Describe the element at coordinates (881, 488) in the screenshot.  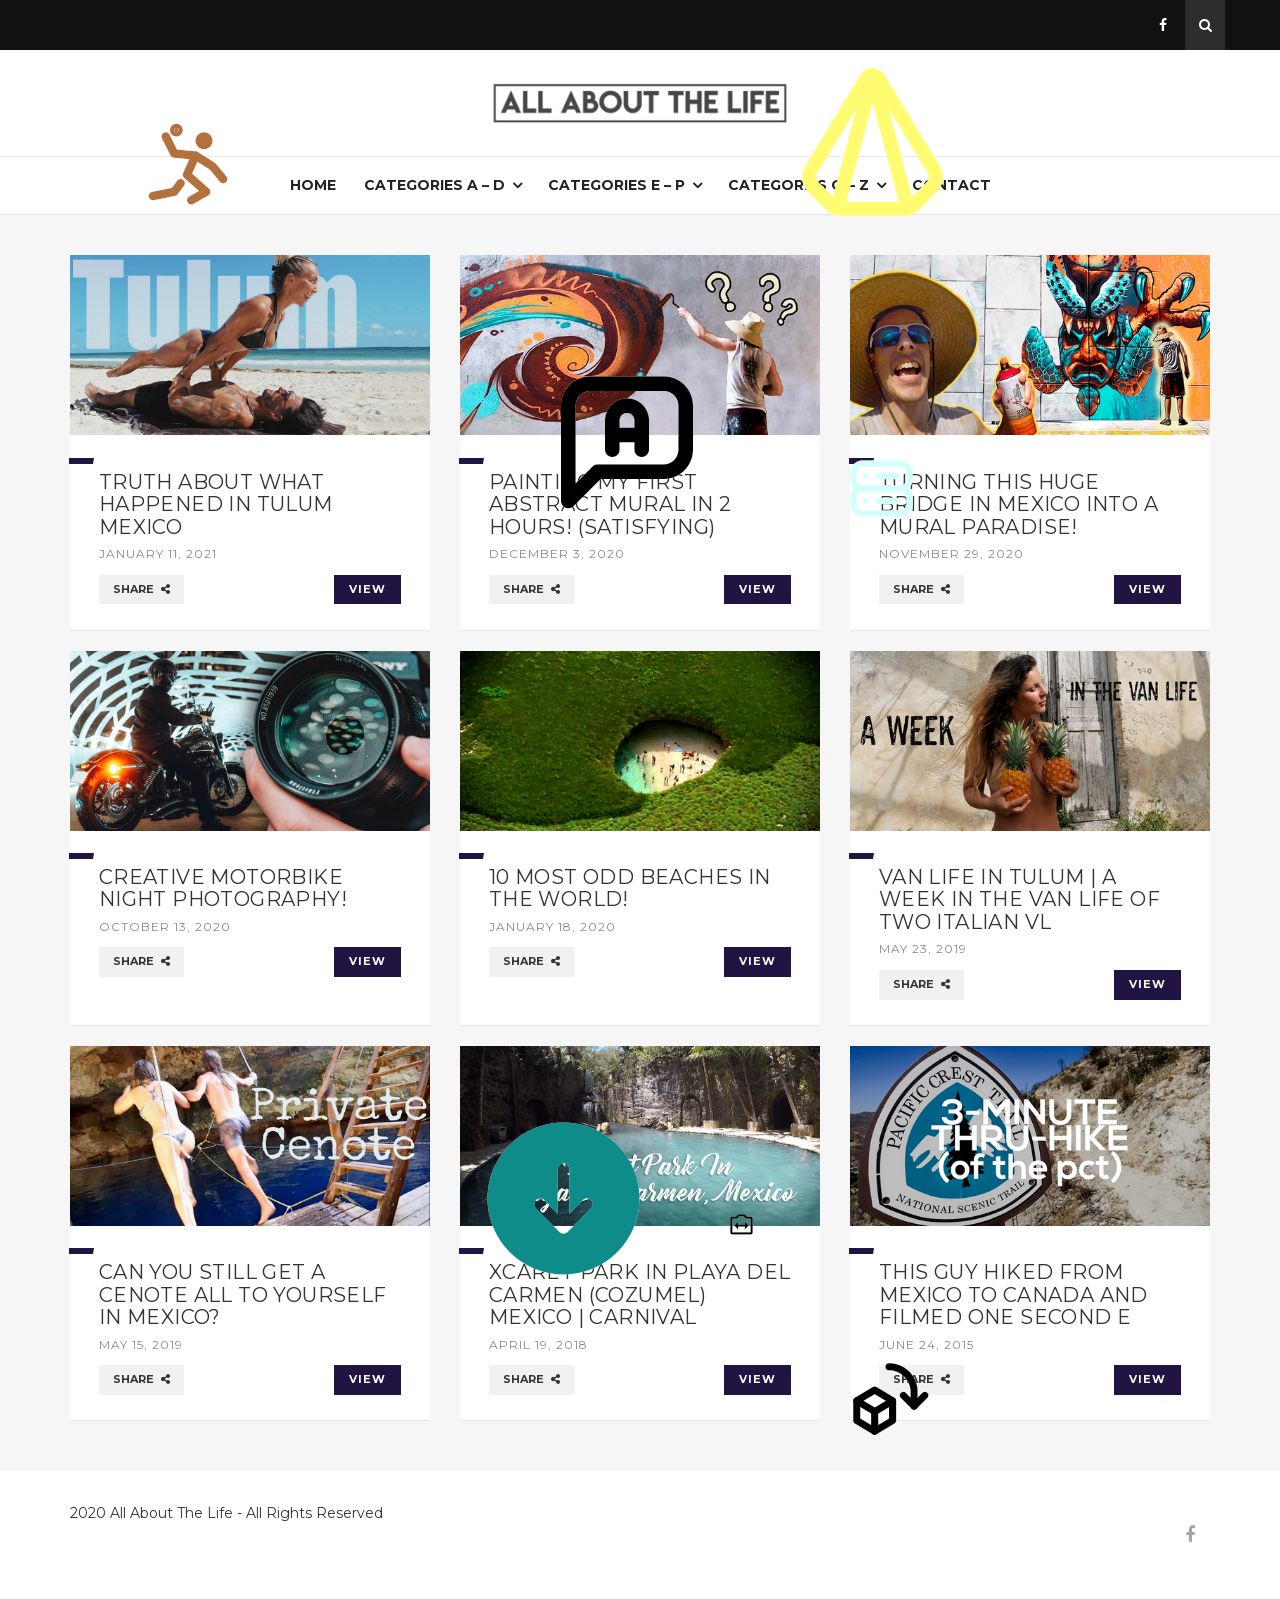
I see `view server status` at that location.